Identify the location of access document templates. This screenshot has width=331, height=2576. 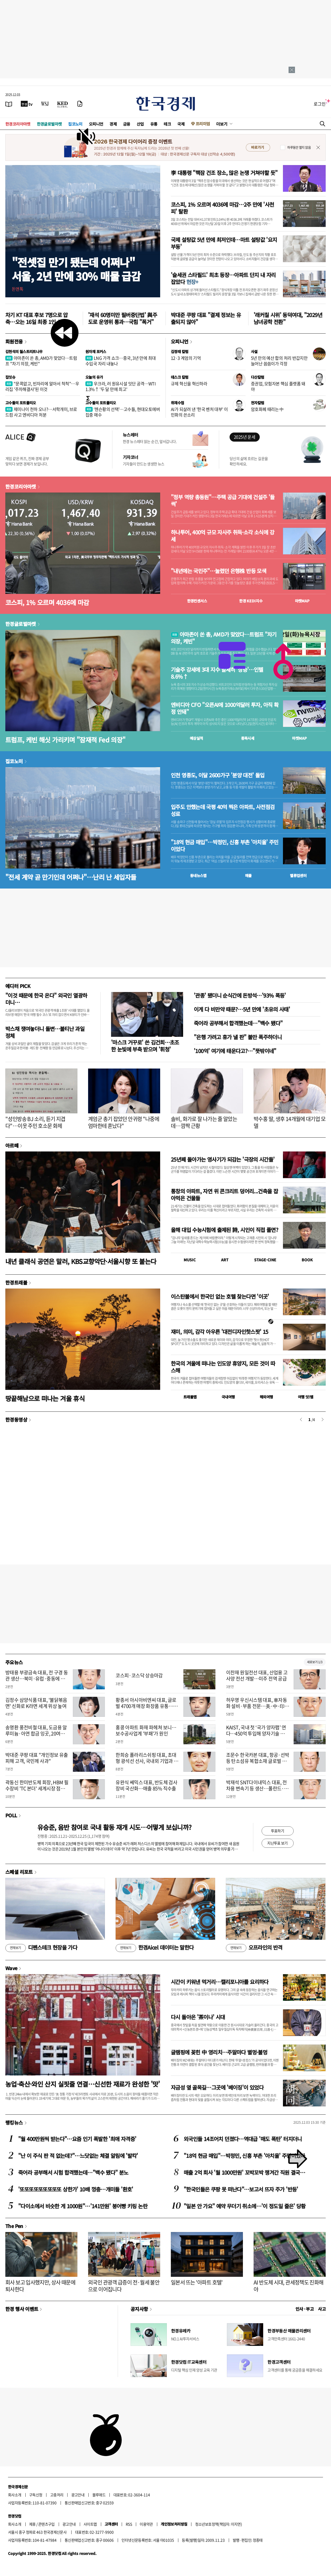
(232, 655).